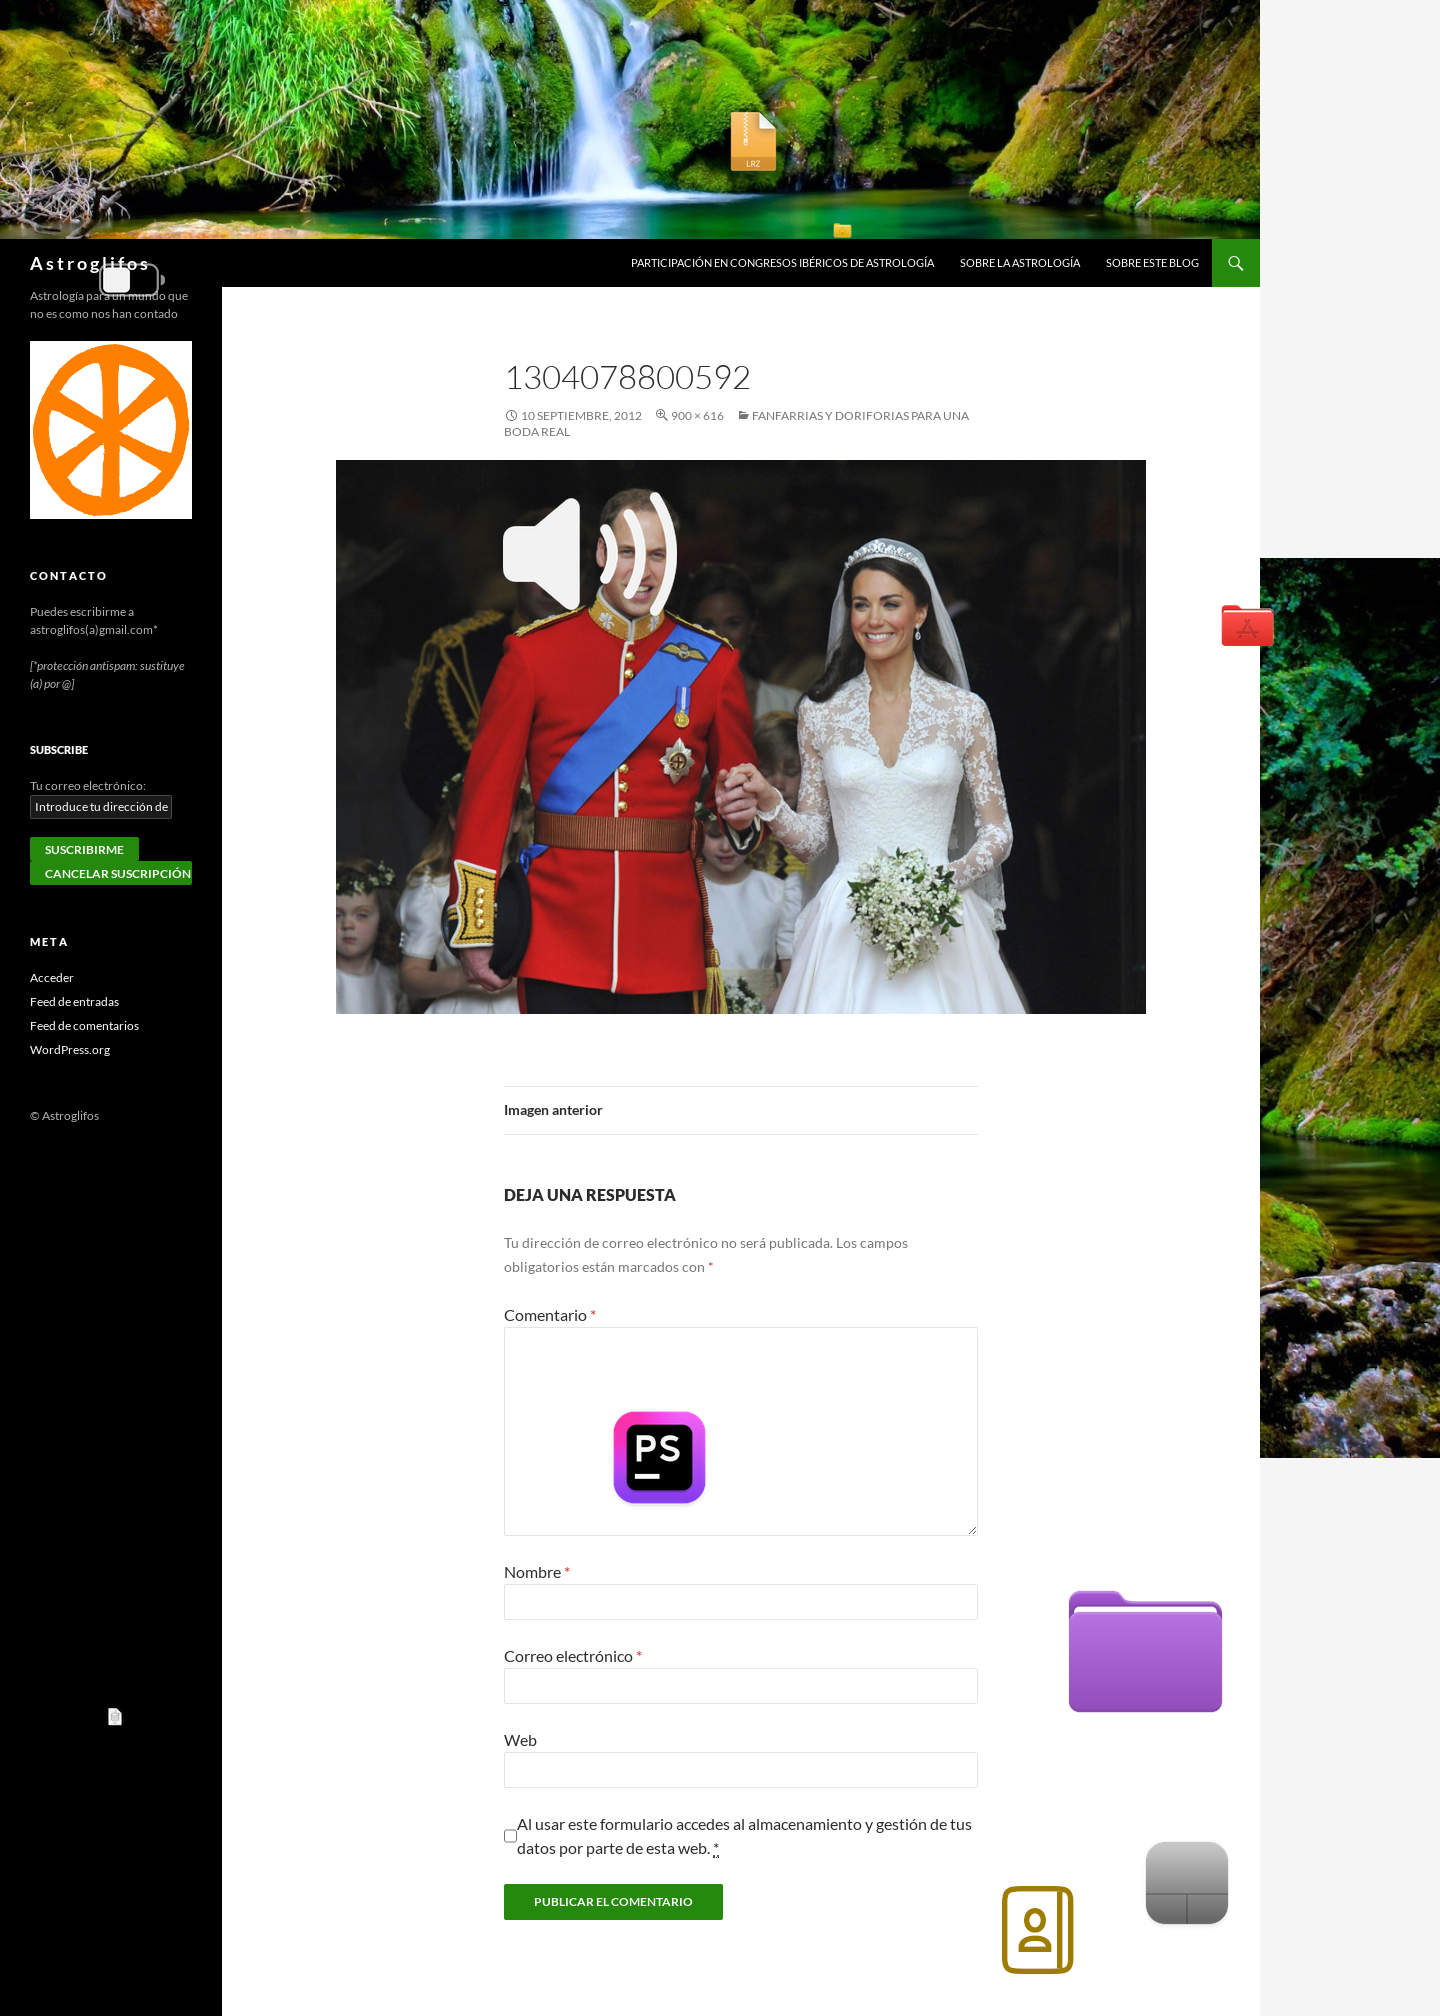 This screenshot has height=2016, width=1440. I want to click on open phpstorm ide, so click(659, 1457).